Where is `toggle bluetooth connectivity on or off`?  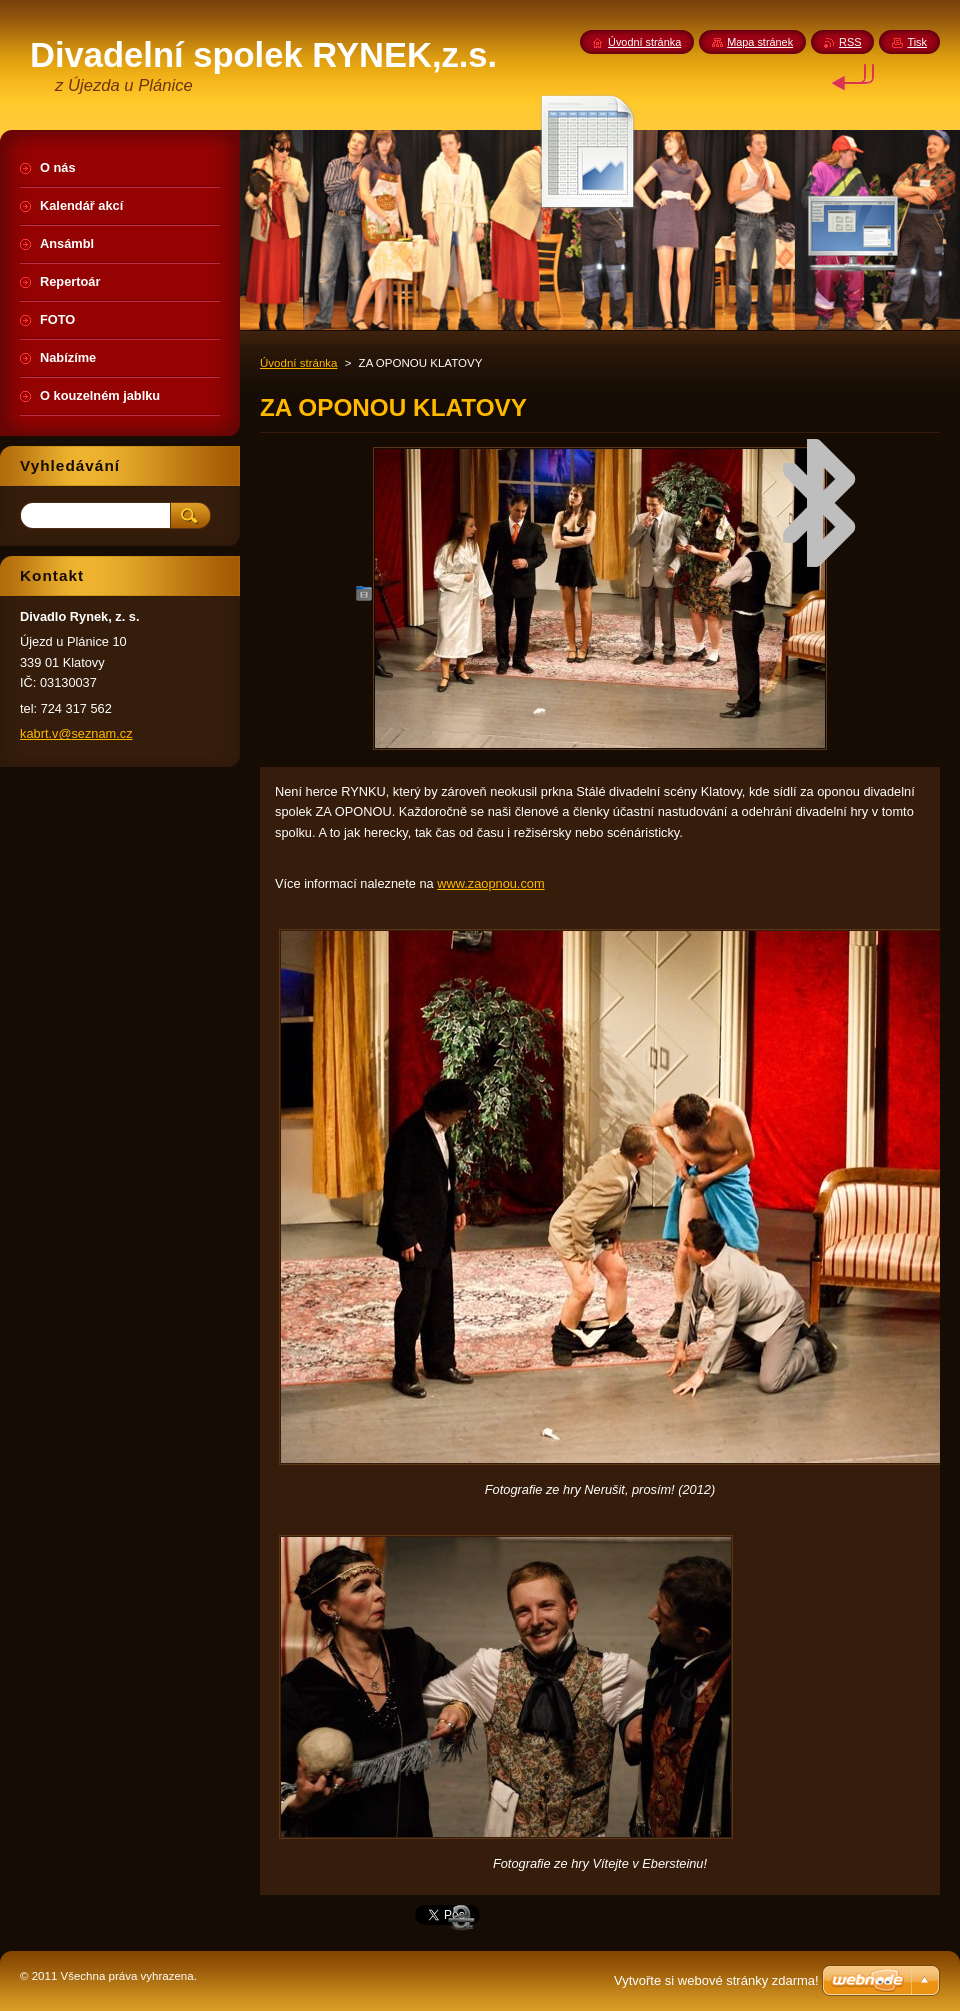 toggle bluetooth connectivity on or off is located at coordinates (823, 503).